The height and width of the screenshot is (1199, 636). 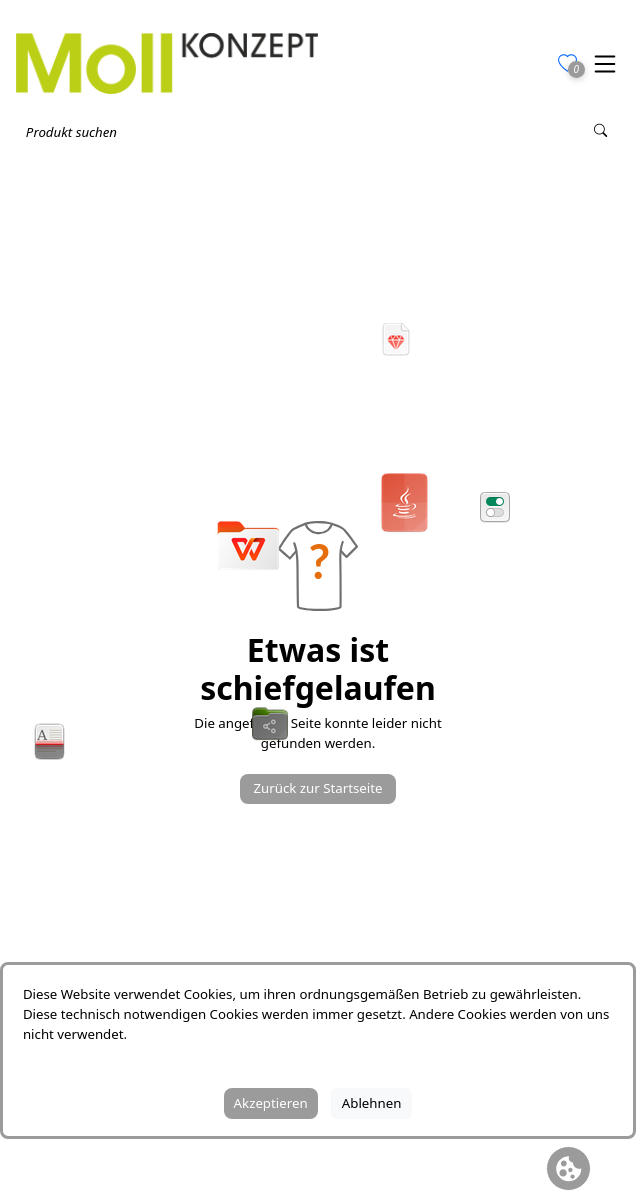 What do you see at coordinates (270, 723) in the screenshot?
I see `access your public shared folder` at bounding box center [270, 723].